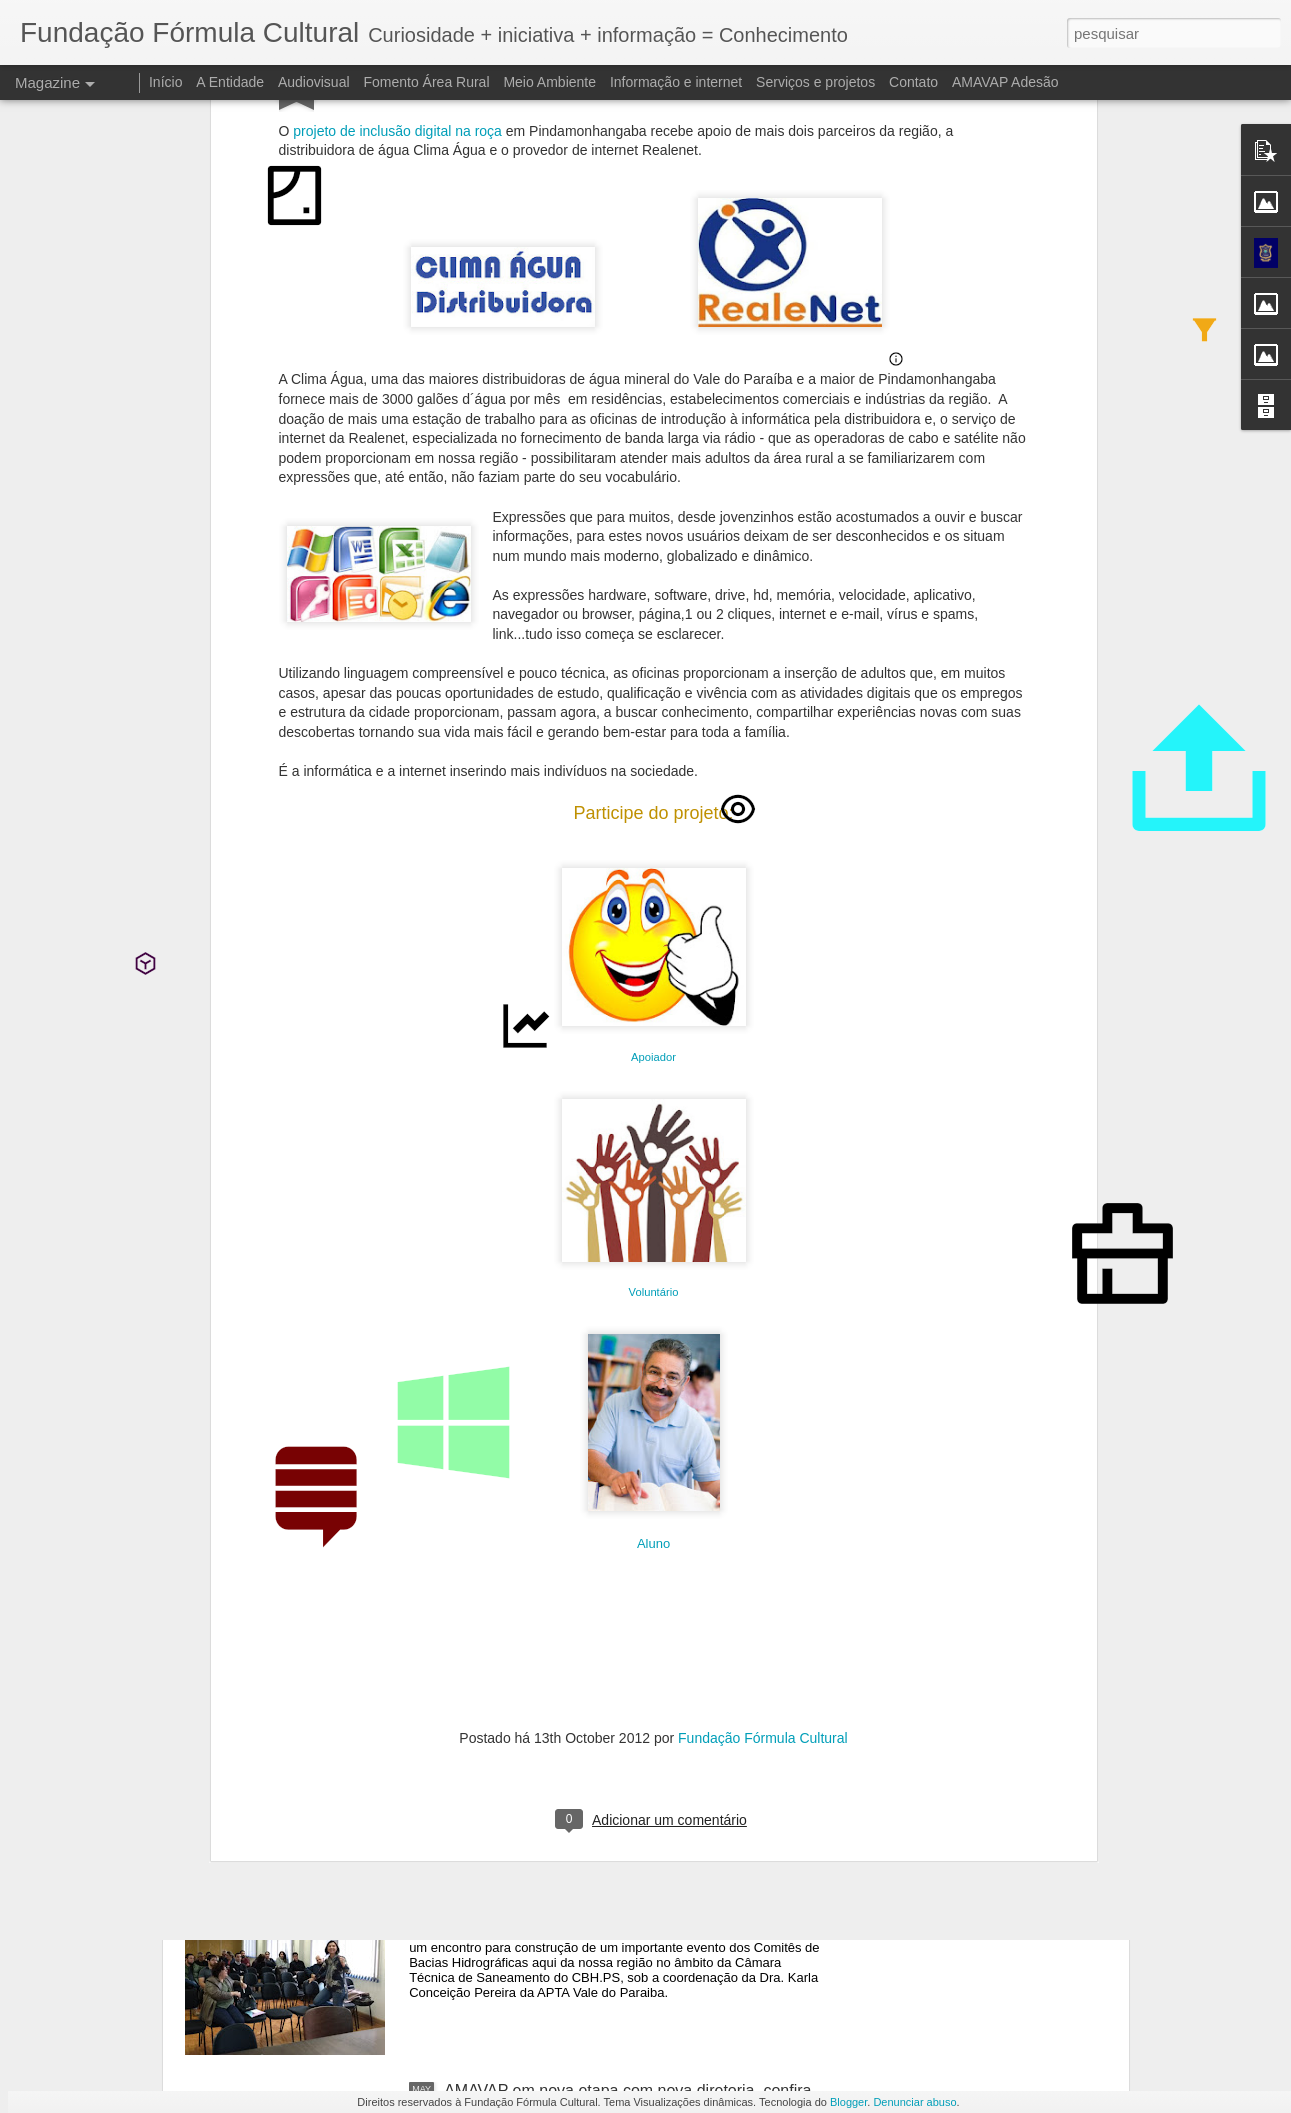 This screenshot has height=2113, width=1291. Describe the element at coordinates (896, 359) in the screenshot. I see `view more information or details` at that location.